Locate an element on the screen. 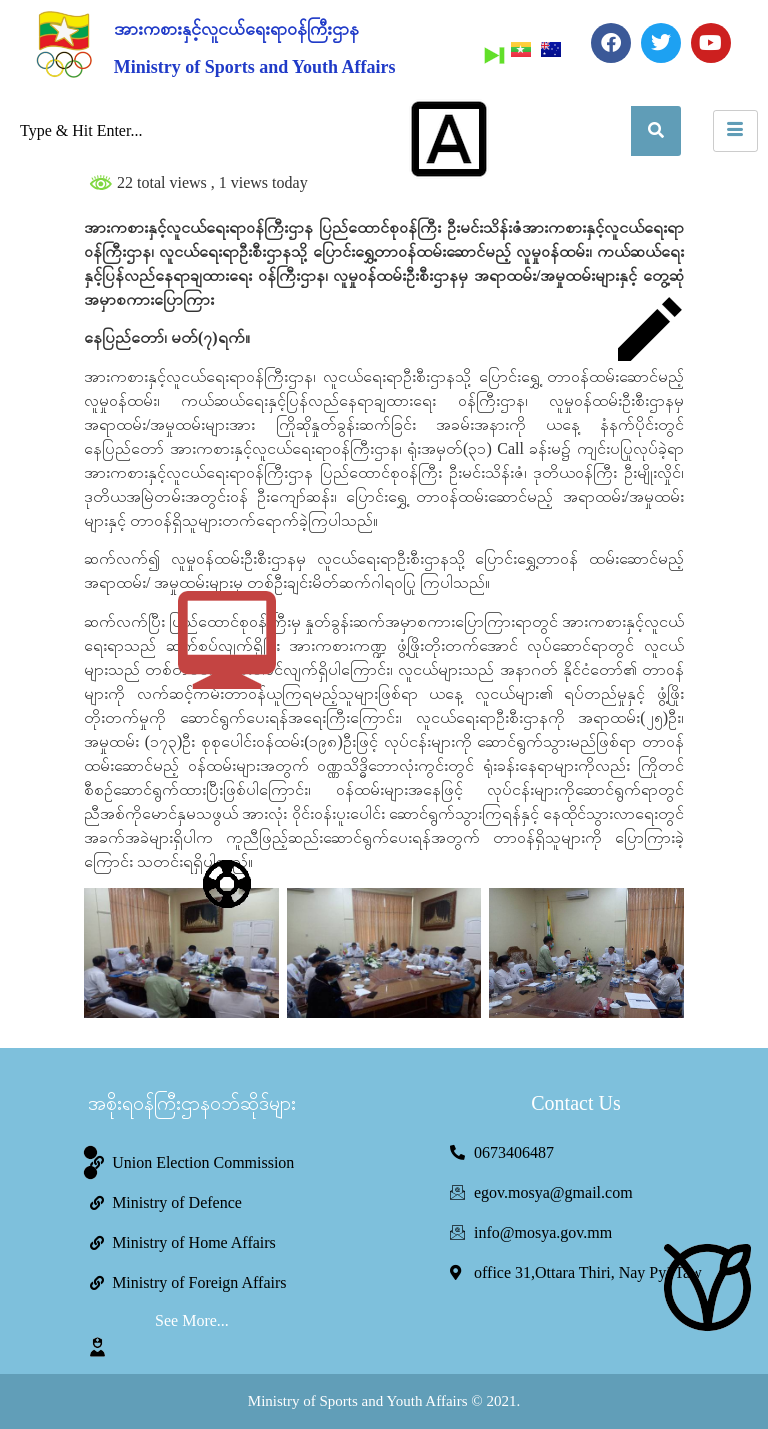  access more options or actions is located at coordinates (90, 1162).